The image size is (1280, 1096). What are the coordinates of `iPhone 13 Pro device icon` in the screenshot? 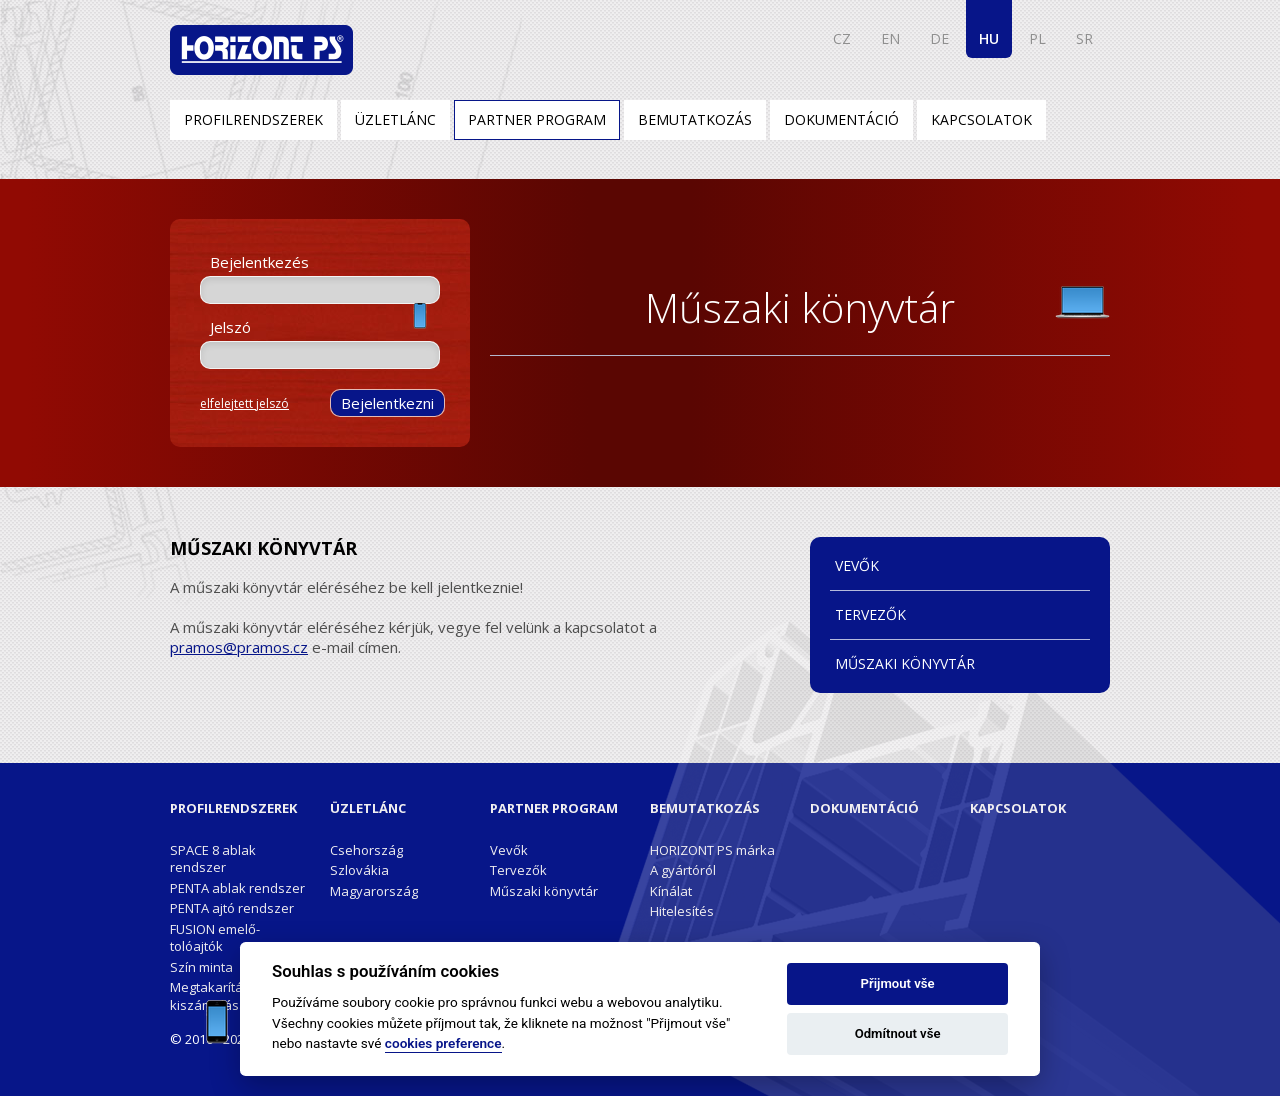 It's located at (420, 316).